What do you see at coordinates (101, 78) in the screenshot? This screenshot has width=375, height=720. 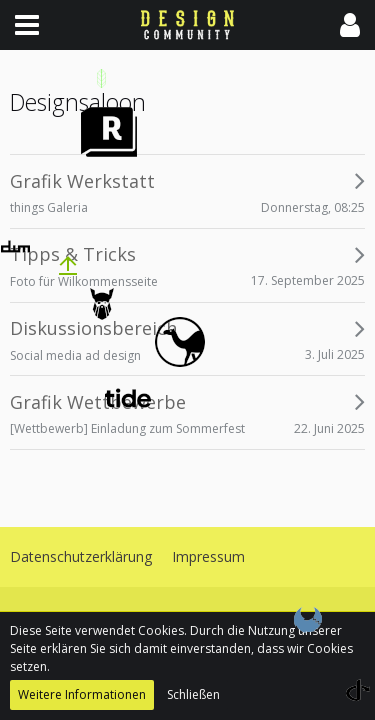 I see `folium mapping library logo` at bounding box center [101, 78].